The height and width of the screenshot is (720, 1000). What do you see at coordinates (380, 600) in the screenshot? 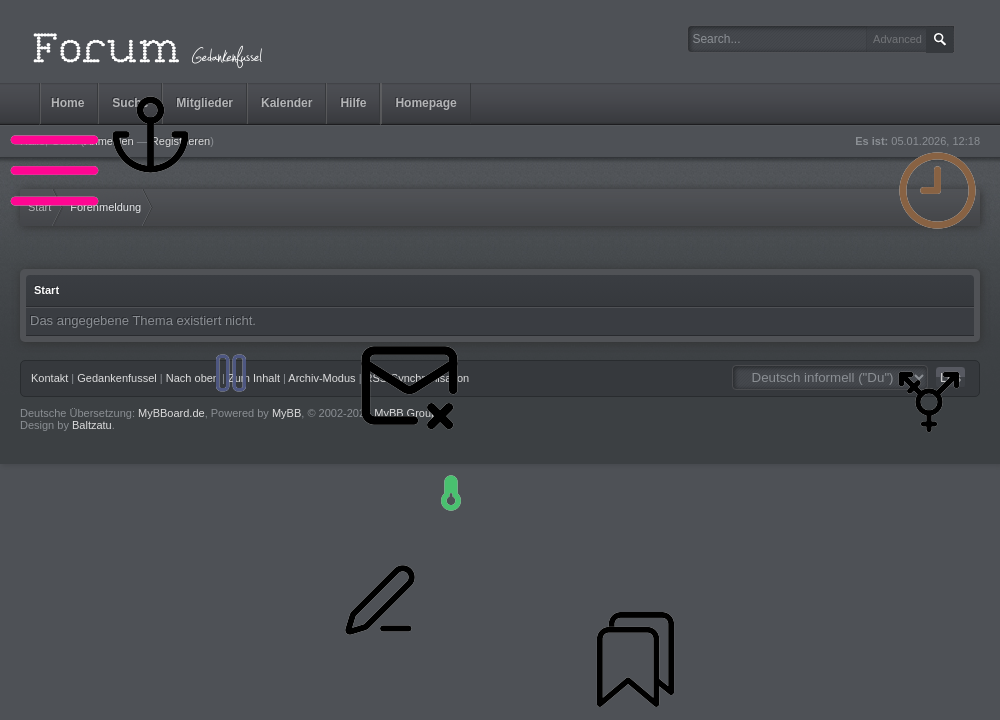
I see `edit text or content` at bounding box center [380, 600].